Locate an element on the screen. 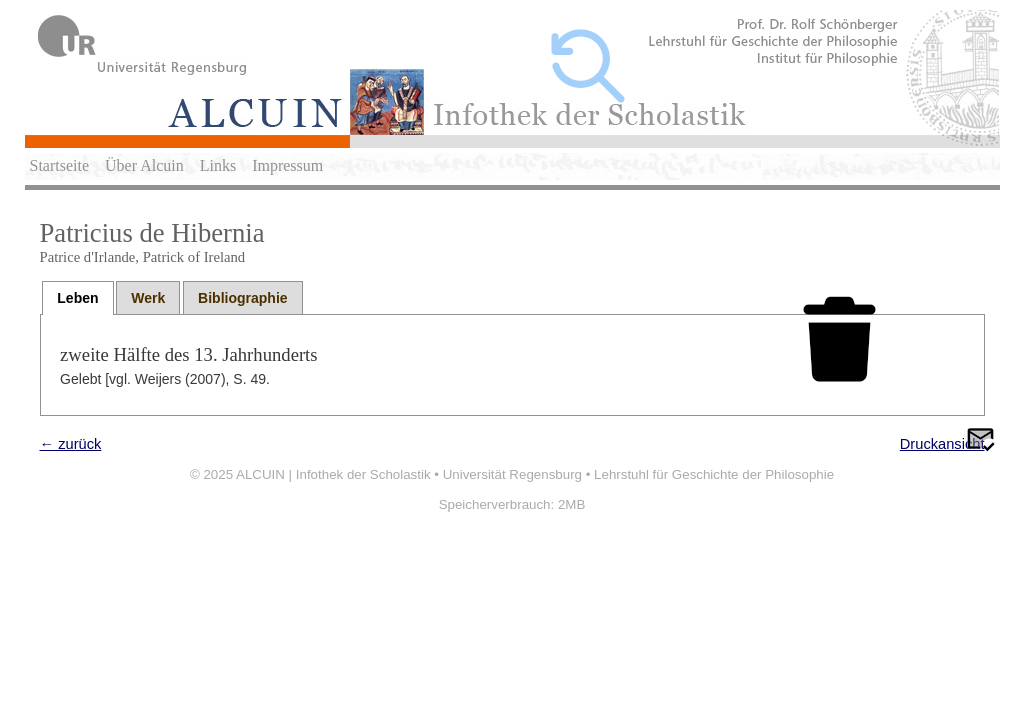 This screenshot has height=720, width=1024. reset zoom to default level is located at coordinates (588, 66).